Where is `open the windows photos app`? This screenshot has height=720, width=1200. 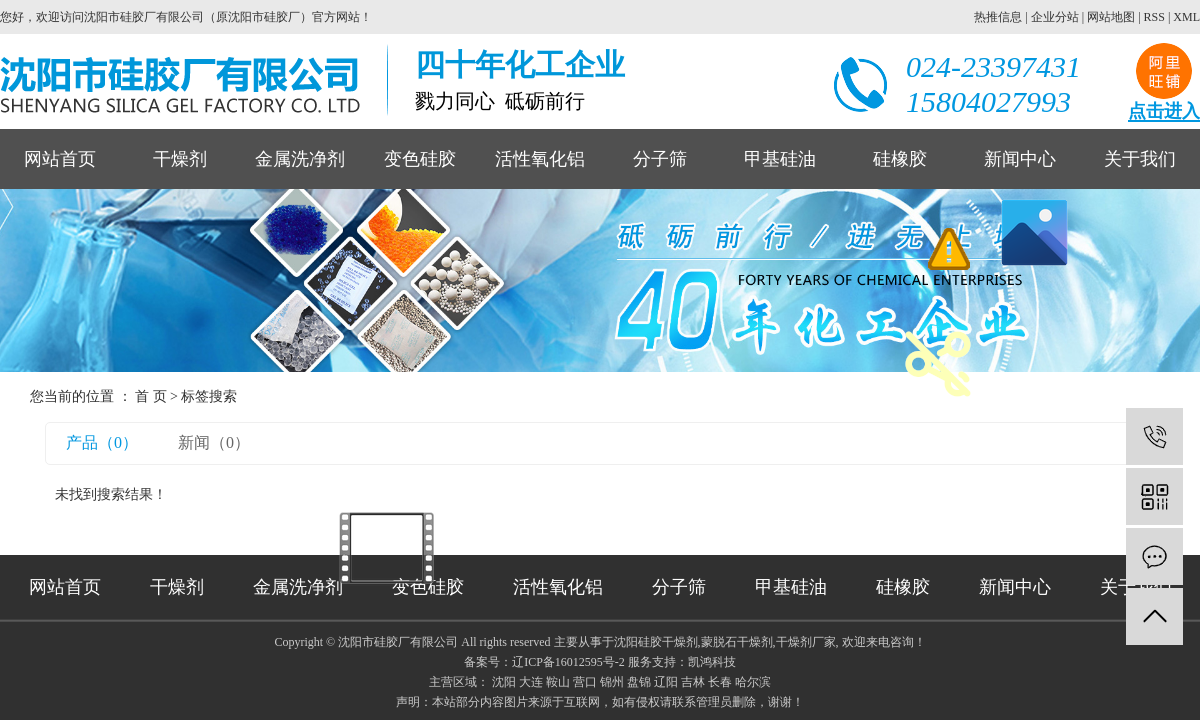
open the windows photos app is located at coordinates (1034, 232).